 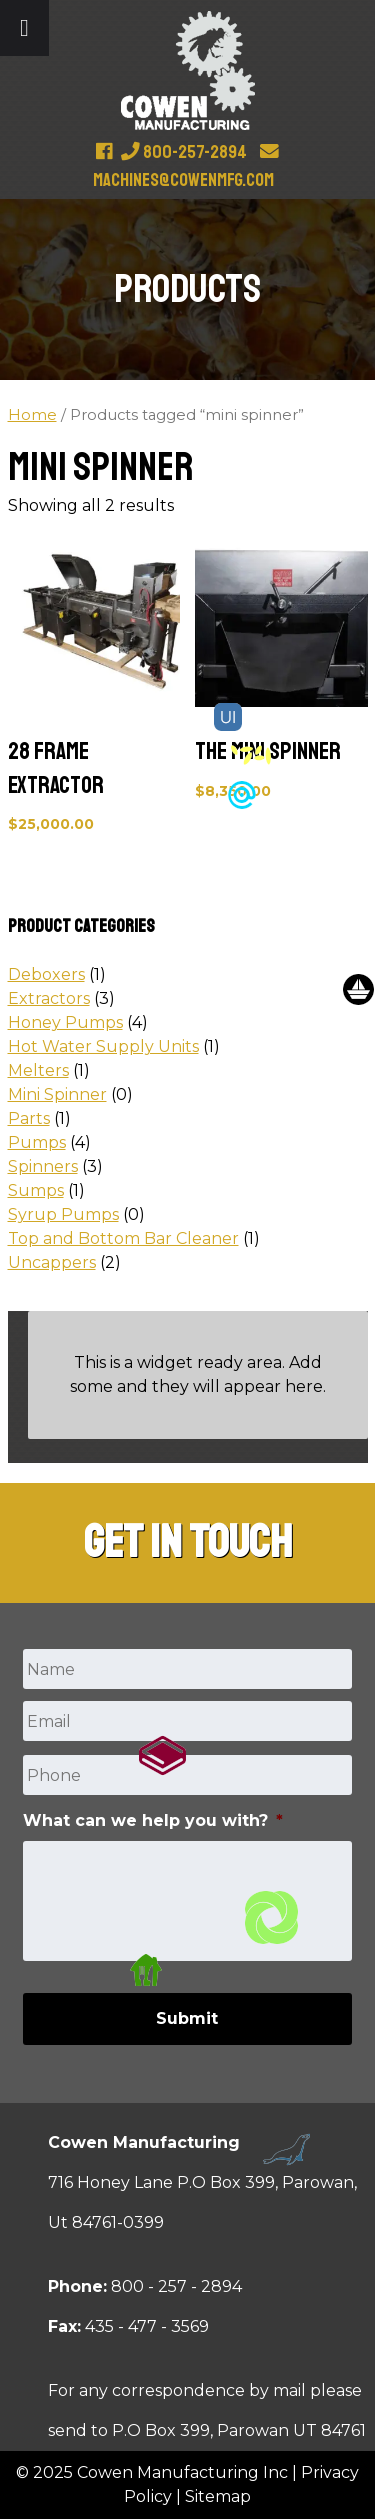 I want to click on mariadb foundation logo, so click(x=286, y=2149).